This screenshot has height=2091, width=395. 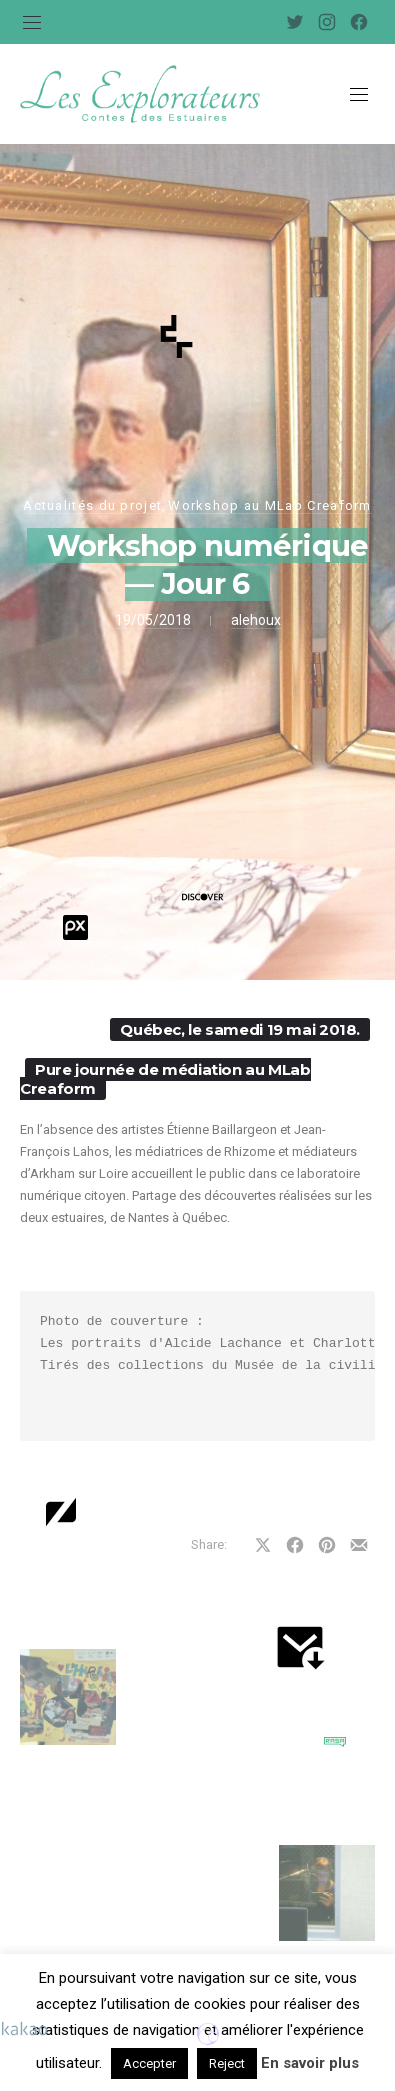 What do you see at coordinates (24, 2028) in the screenshot?
I see `open Kakao messaging app` at bounding box center [24, 2028].